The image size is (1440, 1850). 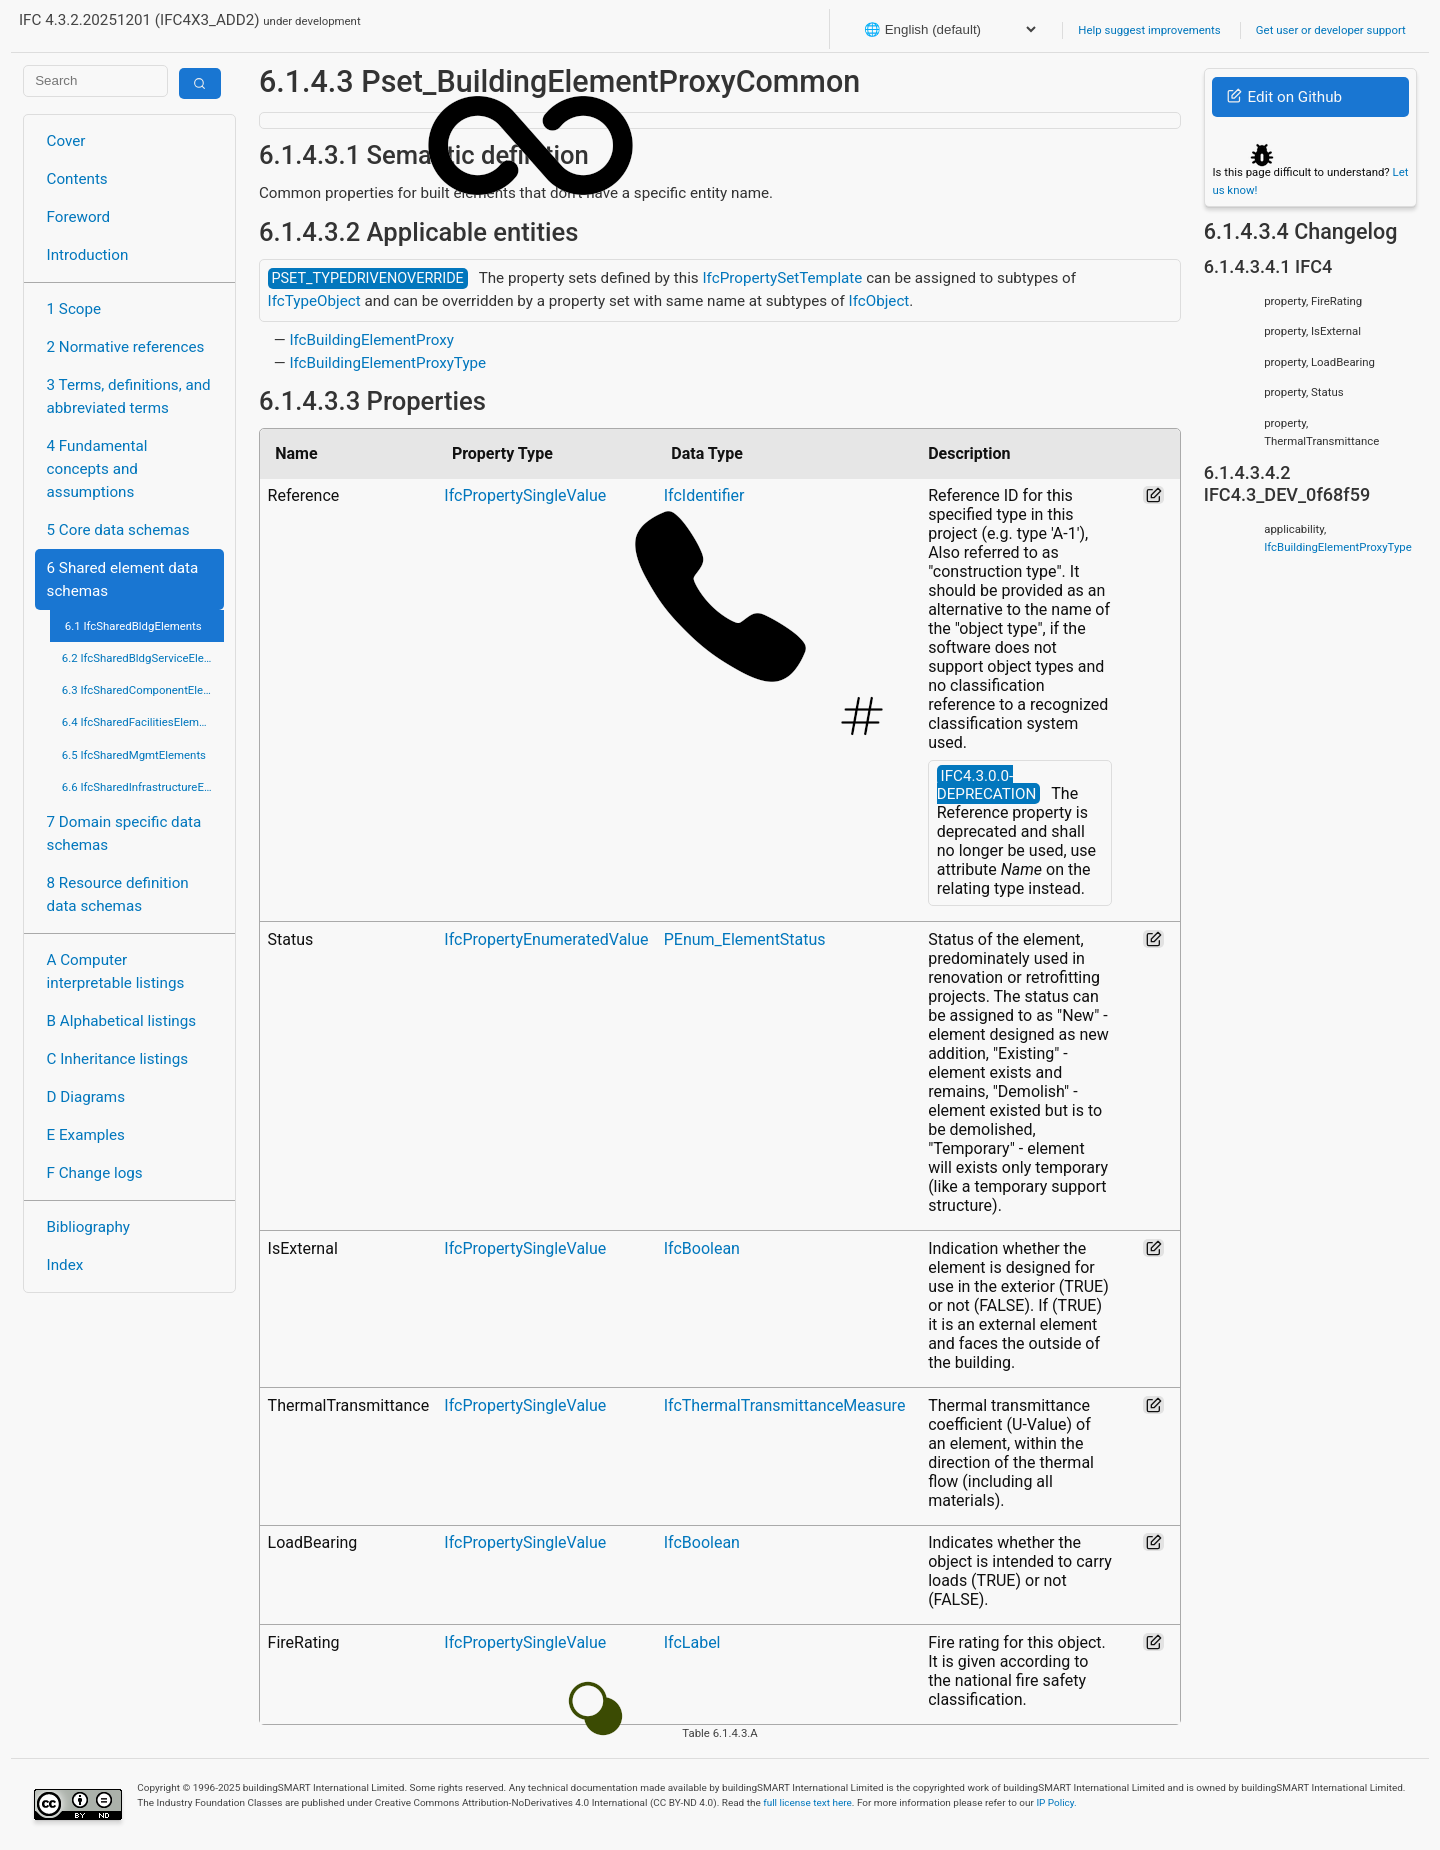 What do you see at coordinates (1262, 155) in the screenshot?
I see `find pest control services nearby` at bounding box center [1262, 155].